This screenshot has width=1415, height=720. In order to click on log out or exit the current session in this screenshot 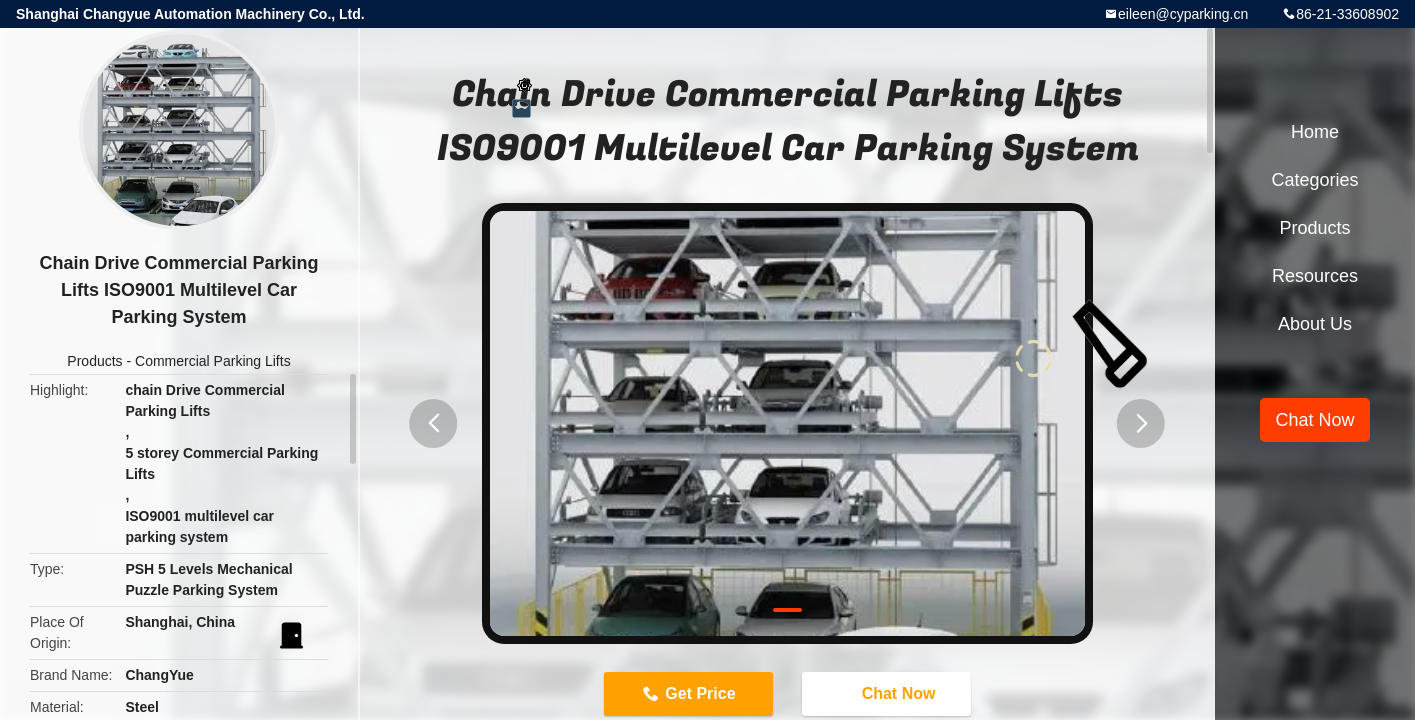, I will do `click(291, 635)`.